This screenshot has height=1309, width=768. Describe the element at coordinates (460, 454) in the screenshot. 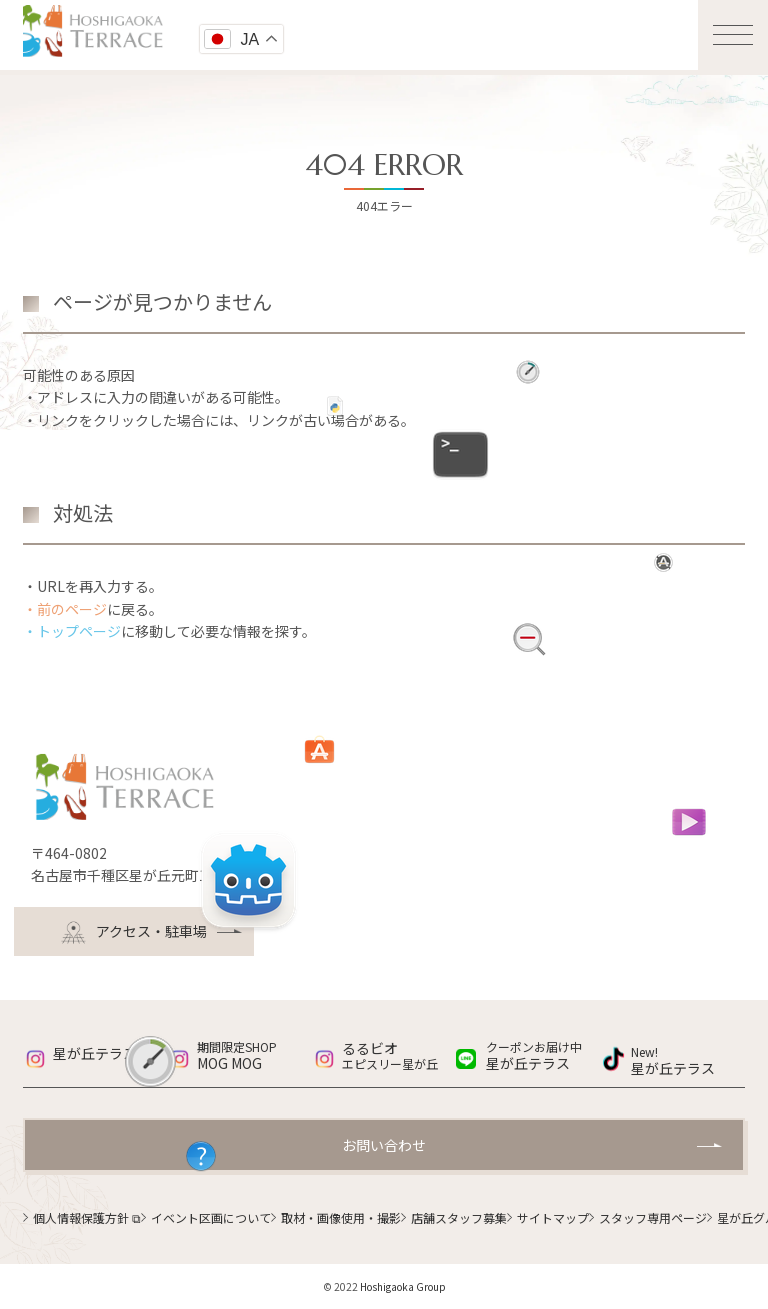

I see `open the terminal application` at that location.